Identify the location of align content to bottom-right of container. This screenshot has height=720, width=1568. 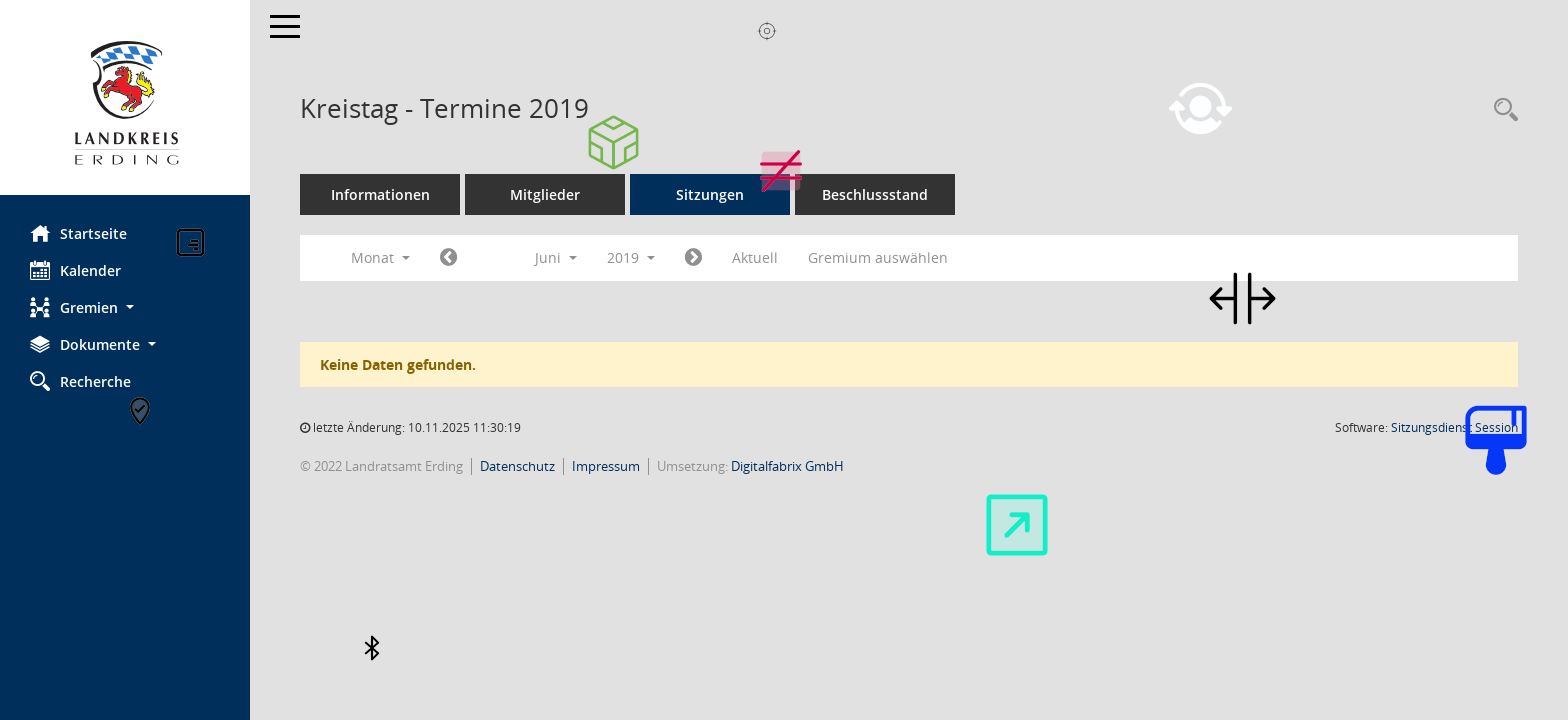
(190, 242).